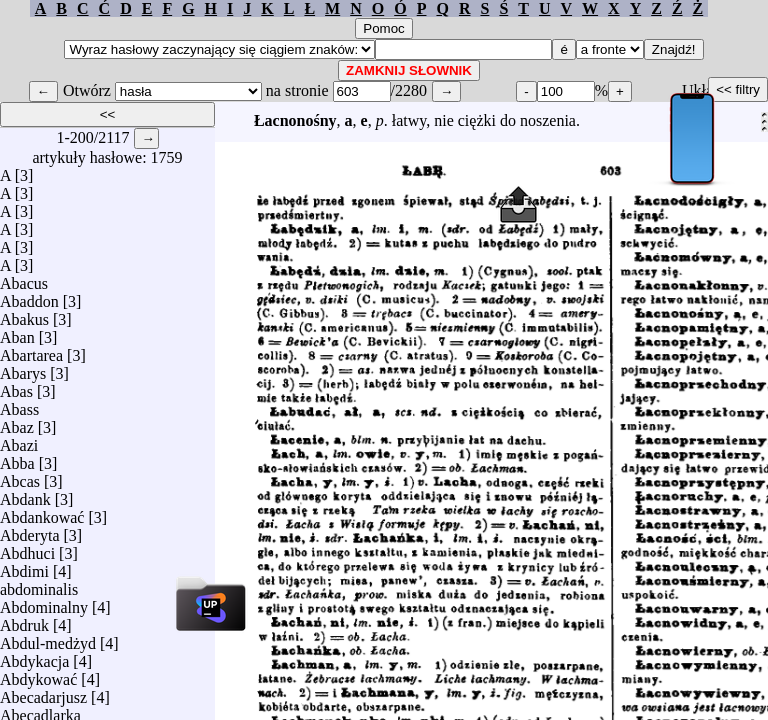 This screenshot has height=720, width=768. Describe the element at coordinates (692, 140) in the screenshot. I see `iPhone 12 mini device icon` at that location.